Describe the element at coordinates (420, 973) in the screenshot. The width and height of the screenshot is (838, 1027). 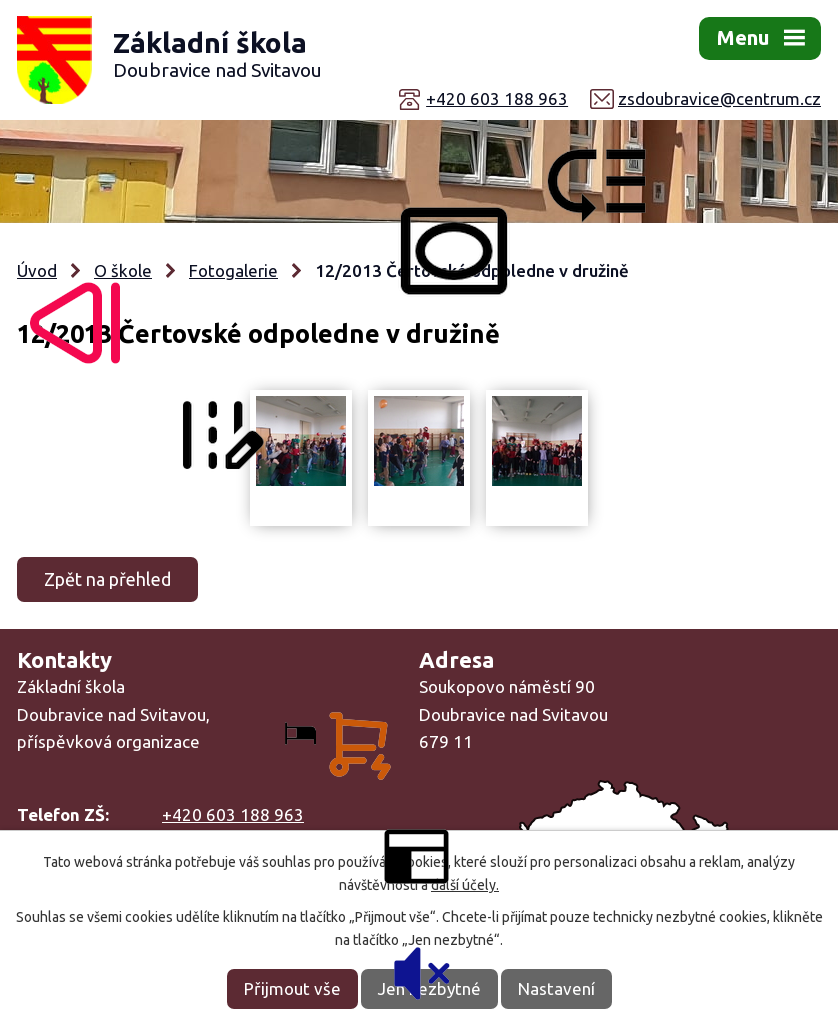
I see `mute audio or sound output` at that location.